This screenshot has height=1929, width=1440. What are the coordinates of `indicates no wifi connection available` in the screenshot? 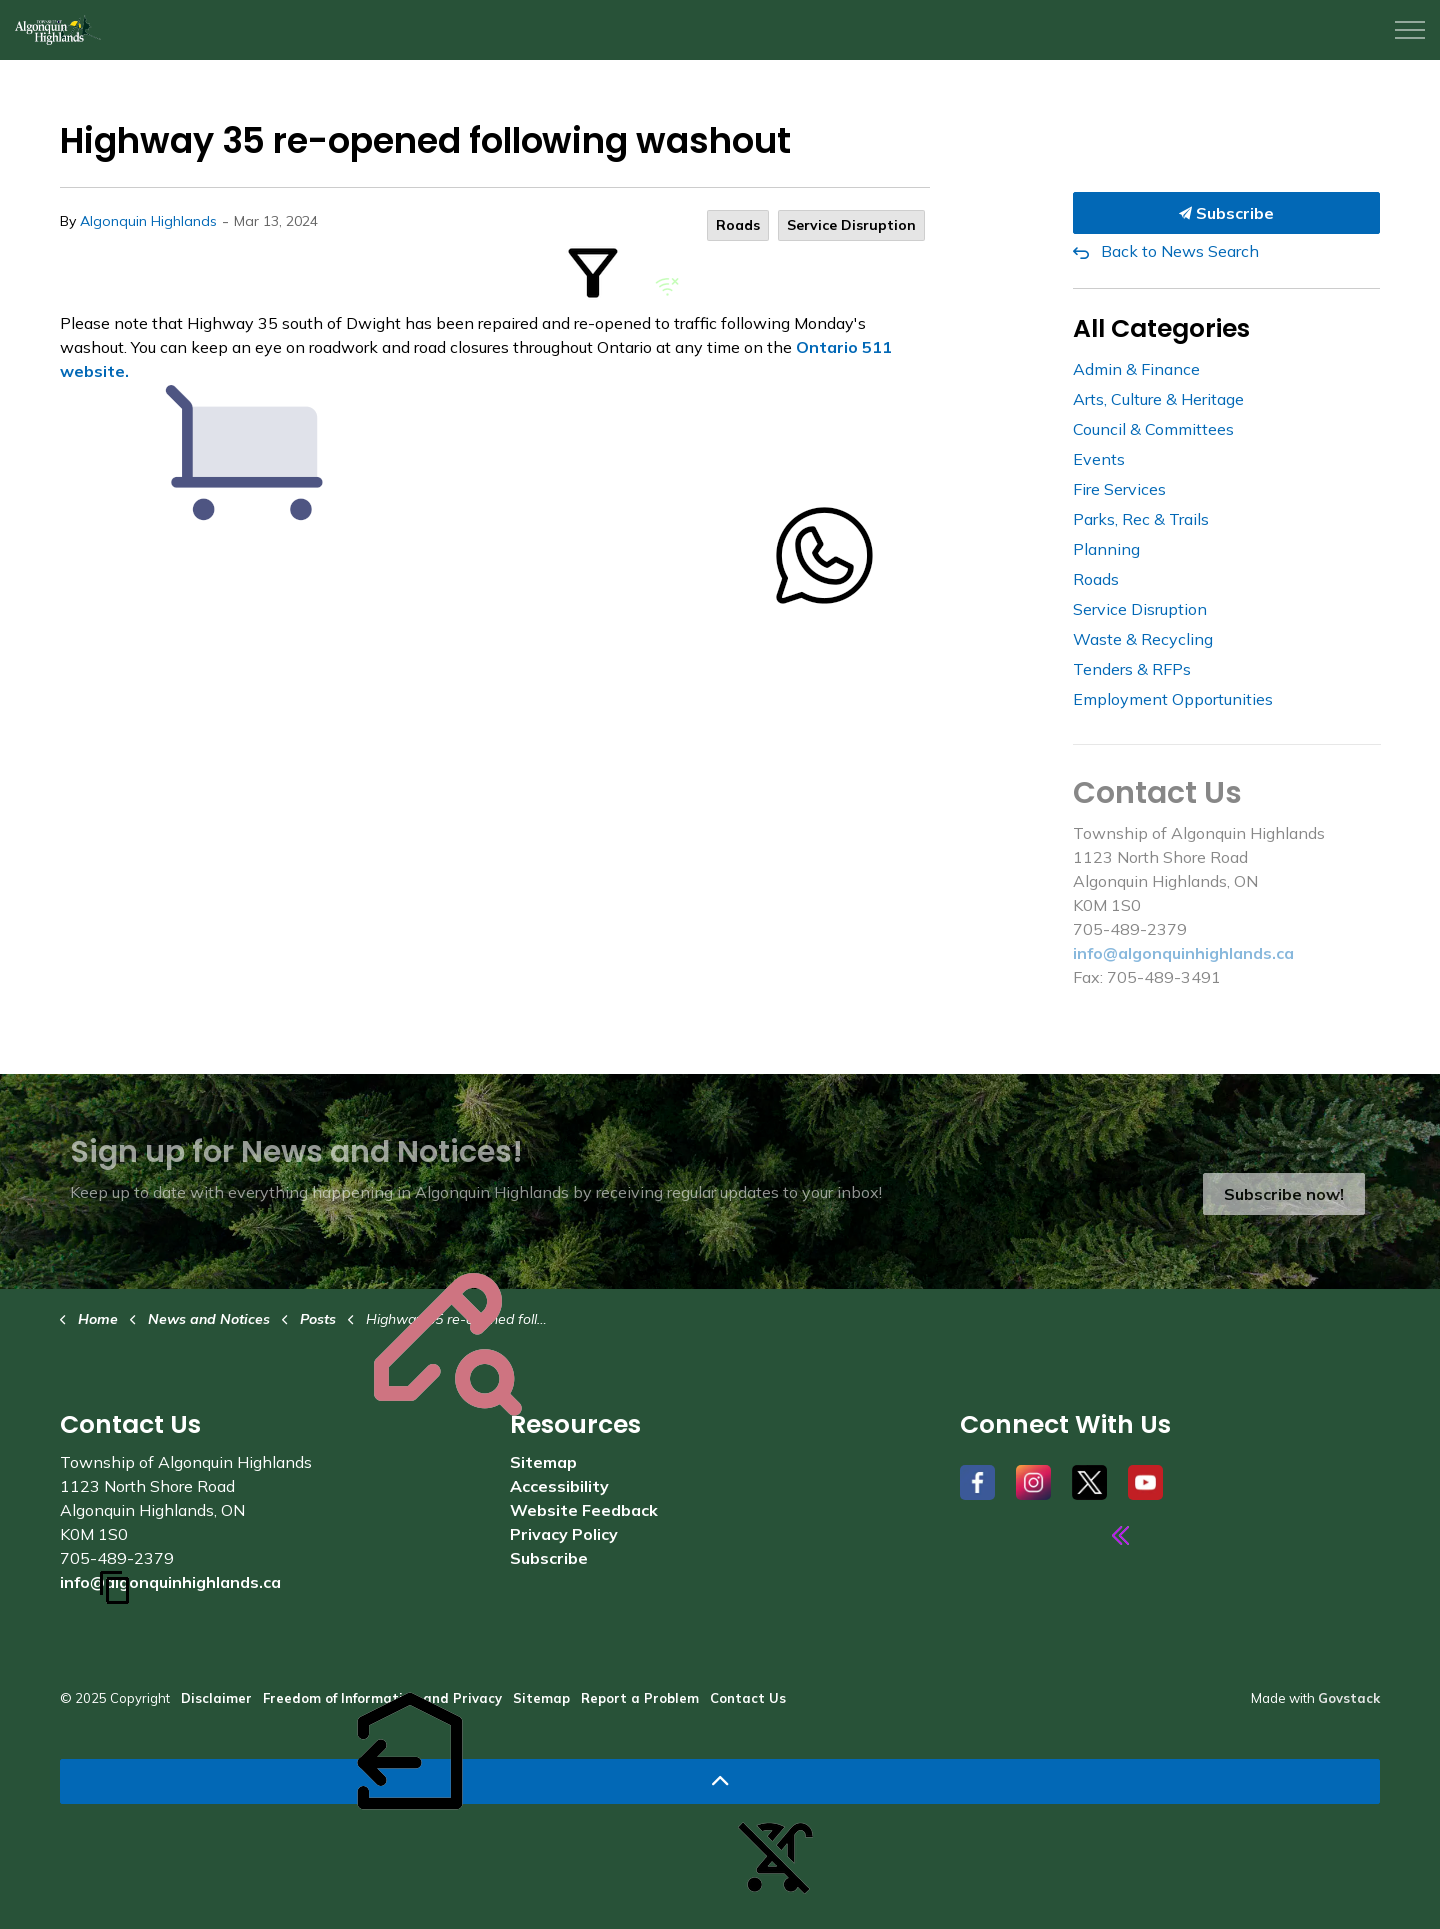 It's located at (667, 286).